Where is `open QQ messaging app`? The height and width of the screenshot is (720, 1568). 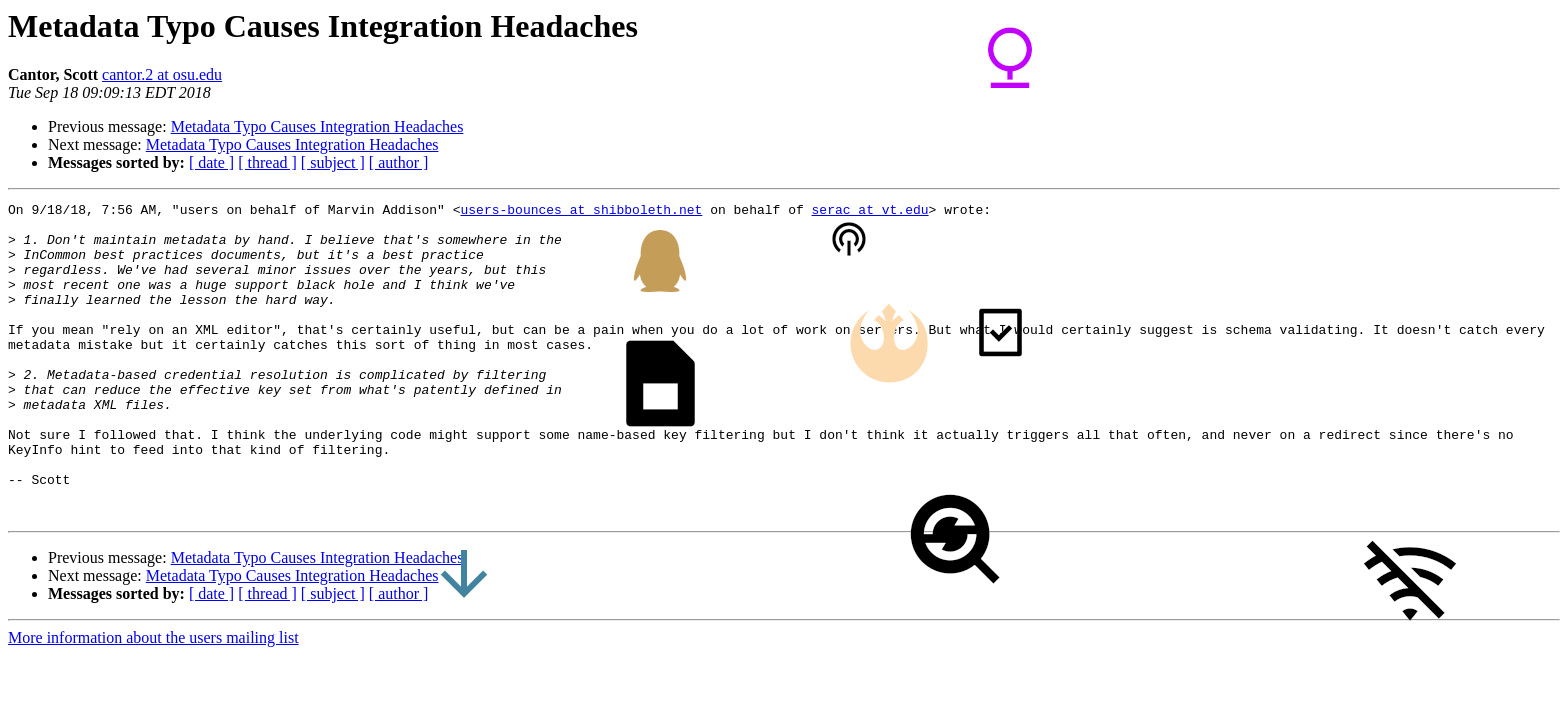
open QQ messaging app is located at coordinates (660, 261).